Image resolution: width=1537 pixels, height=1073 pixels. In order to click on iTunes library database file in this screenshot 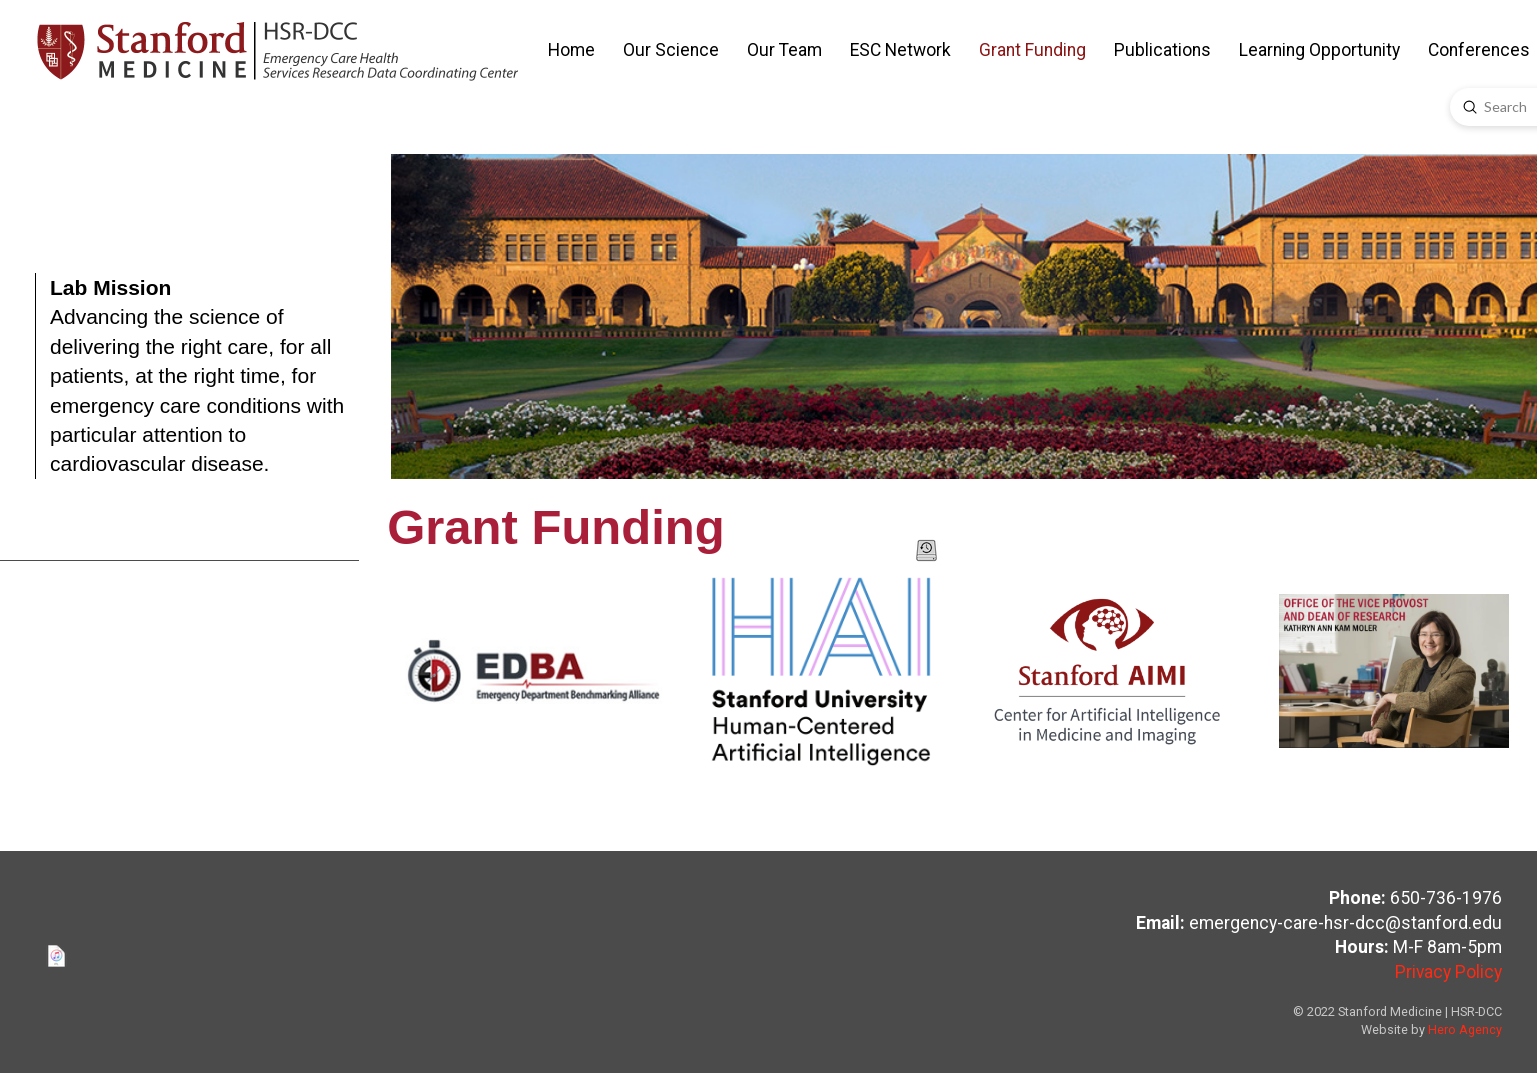, I will do `click(56, 956)`.